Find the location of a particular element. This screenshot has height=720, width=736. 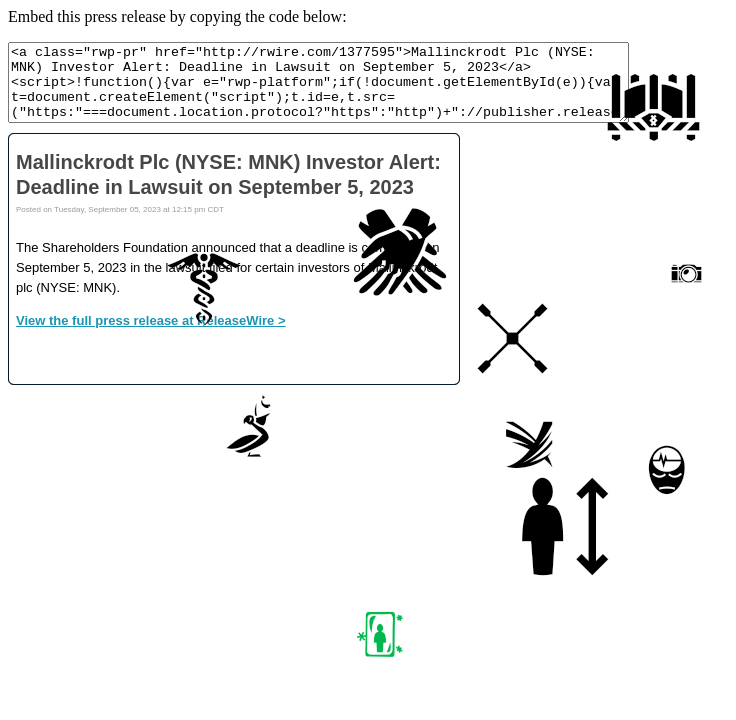

pelican character or mascot in a game is located at coordinates (251, 426).